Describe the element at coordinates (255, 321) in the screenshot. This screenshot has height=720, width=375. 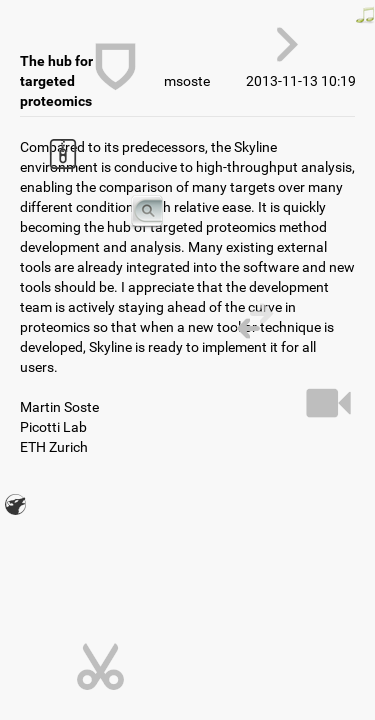
I see `indicates network data being received` at that location.